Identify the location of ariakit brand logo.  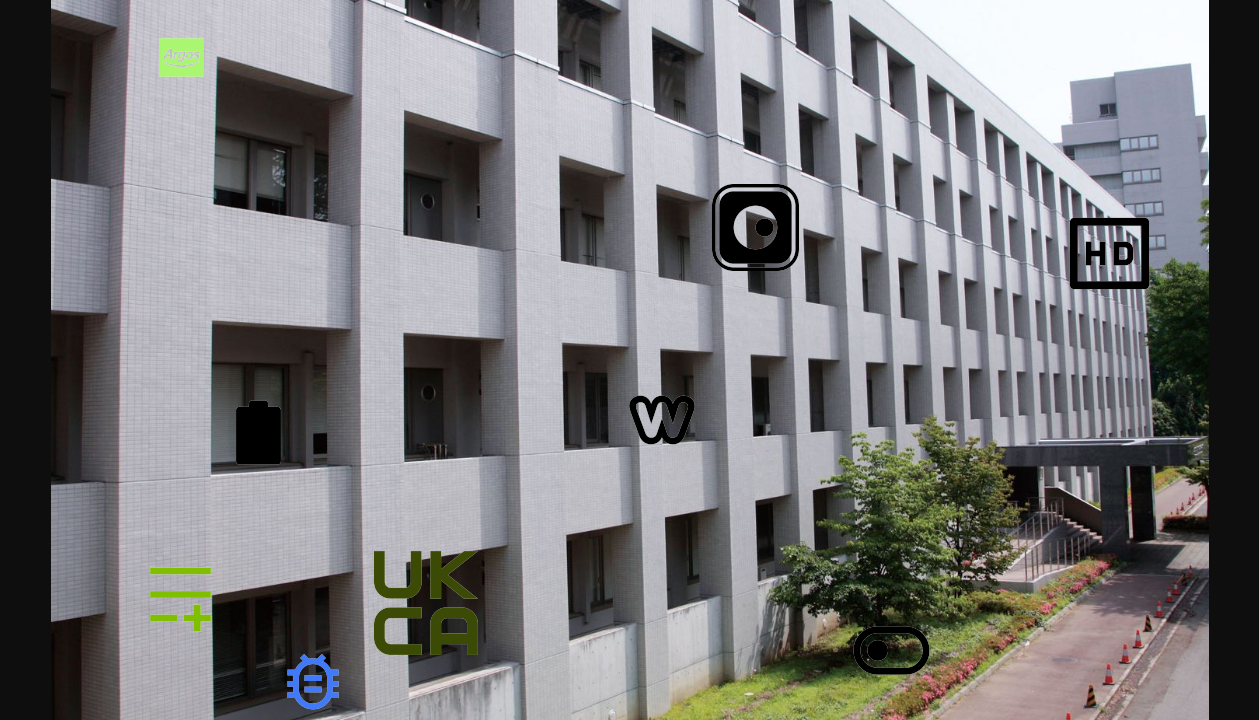
(755, 227).